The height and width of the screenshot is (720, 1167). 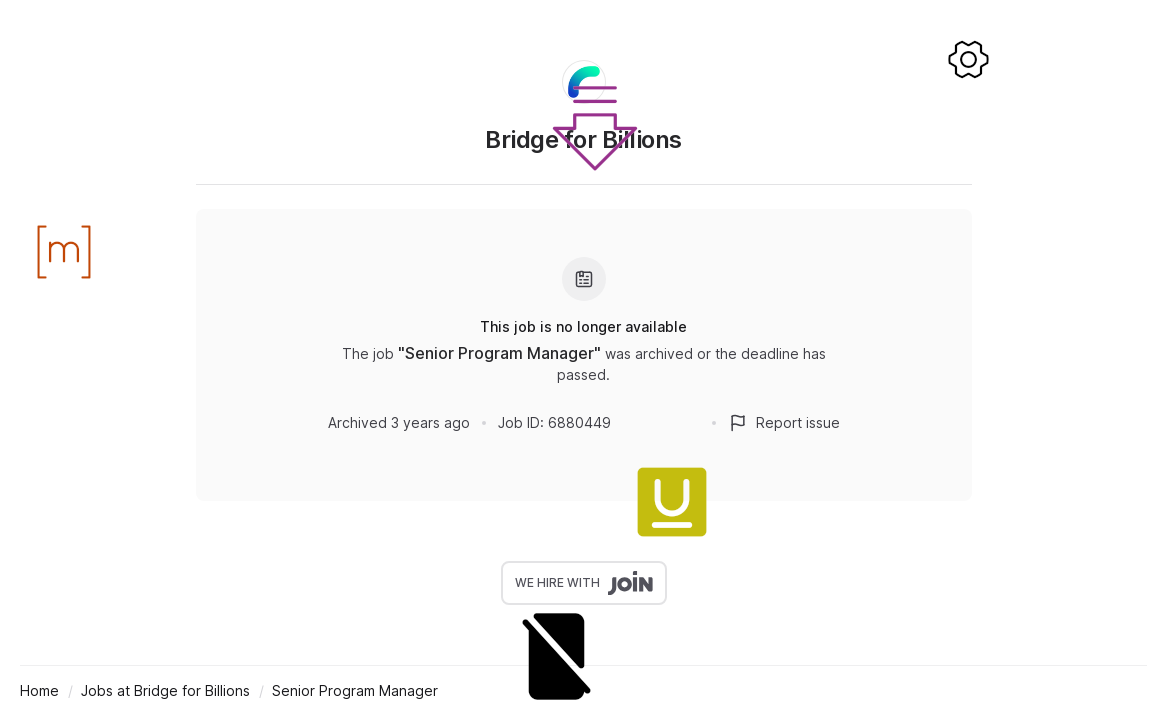 What do you see at coordinates (968, 59) in the screenshot?
I see `access settings or preferences` at bounding box center [968, 59].